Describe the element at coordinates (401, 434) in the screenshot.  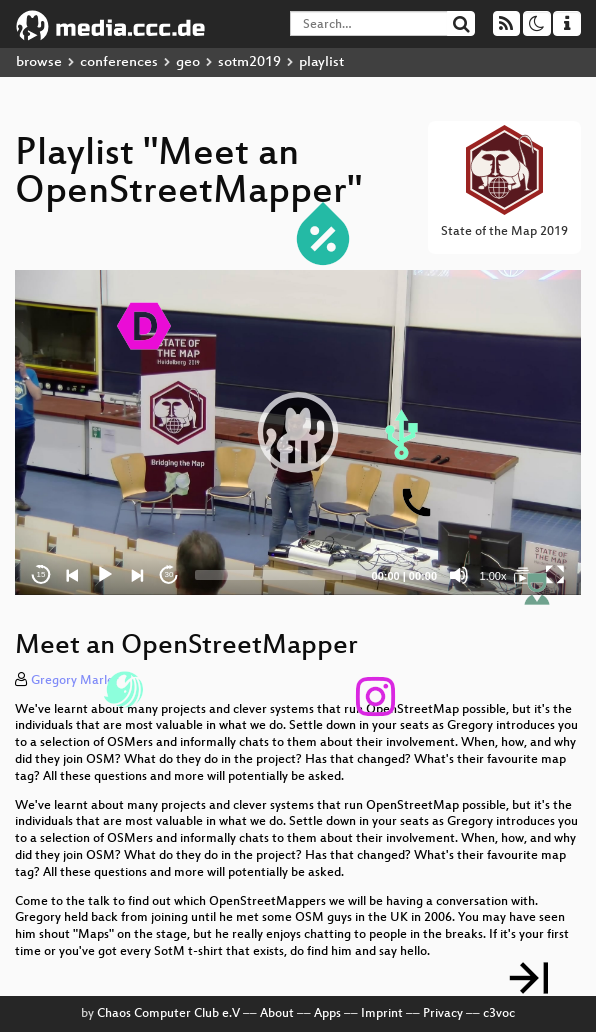
I see `connect a USB device` at that location.